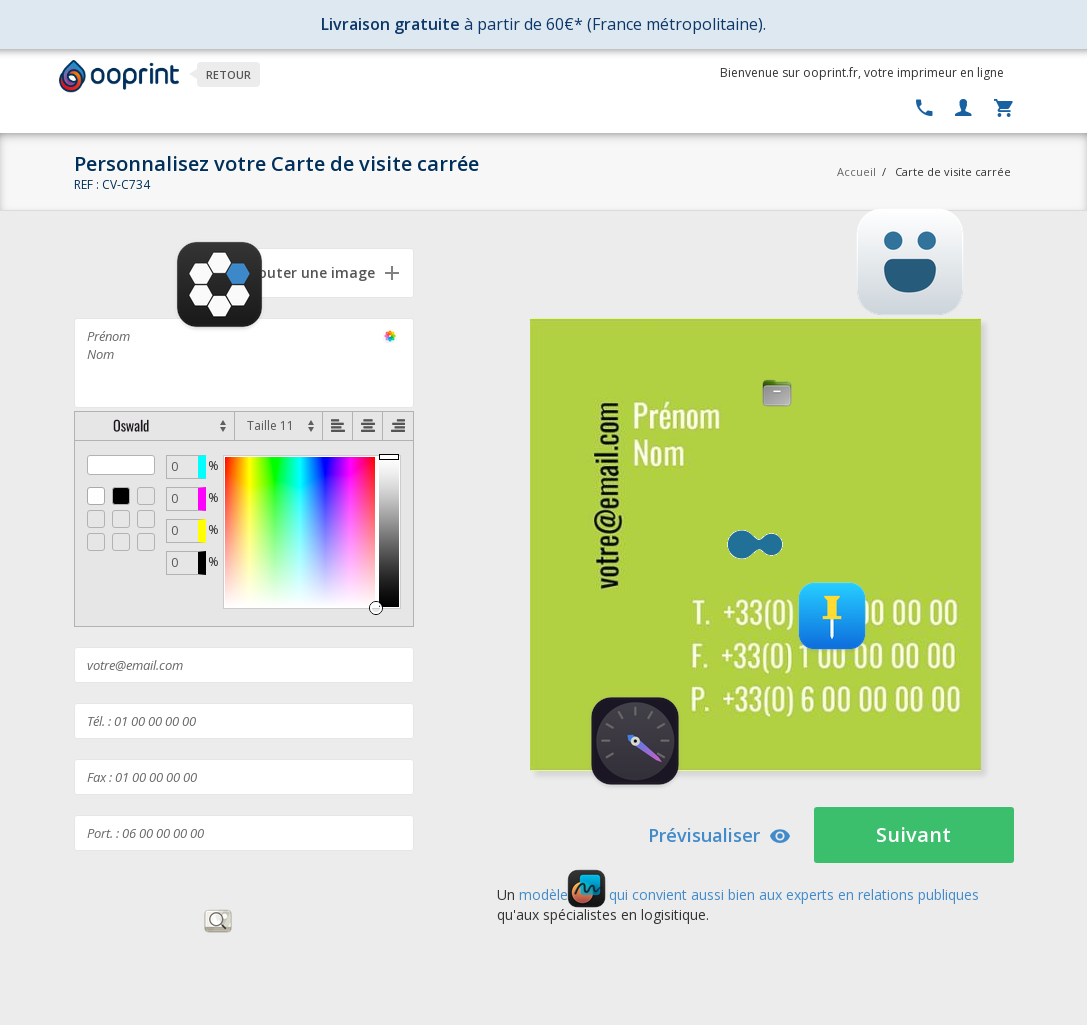  What do you see at coordinates (635, 741) in the screenshot?
I see `open speedtest app to measure internet speed` at bounding box center [635, 741].